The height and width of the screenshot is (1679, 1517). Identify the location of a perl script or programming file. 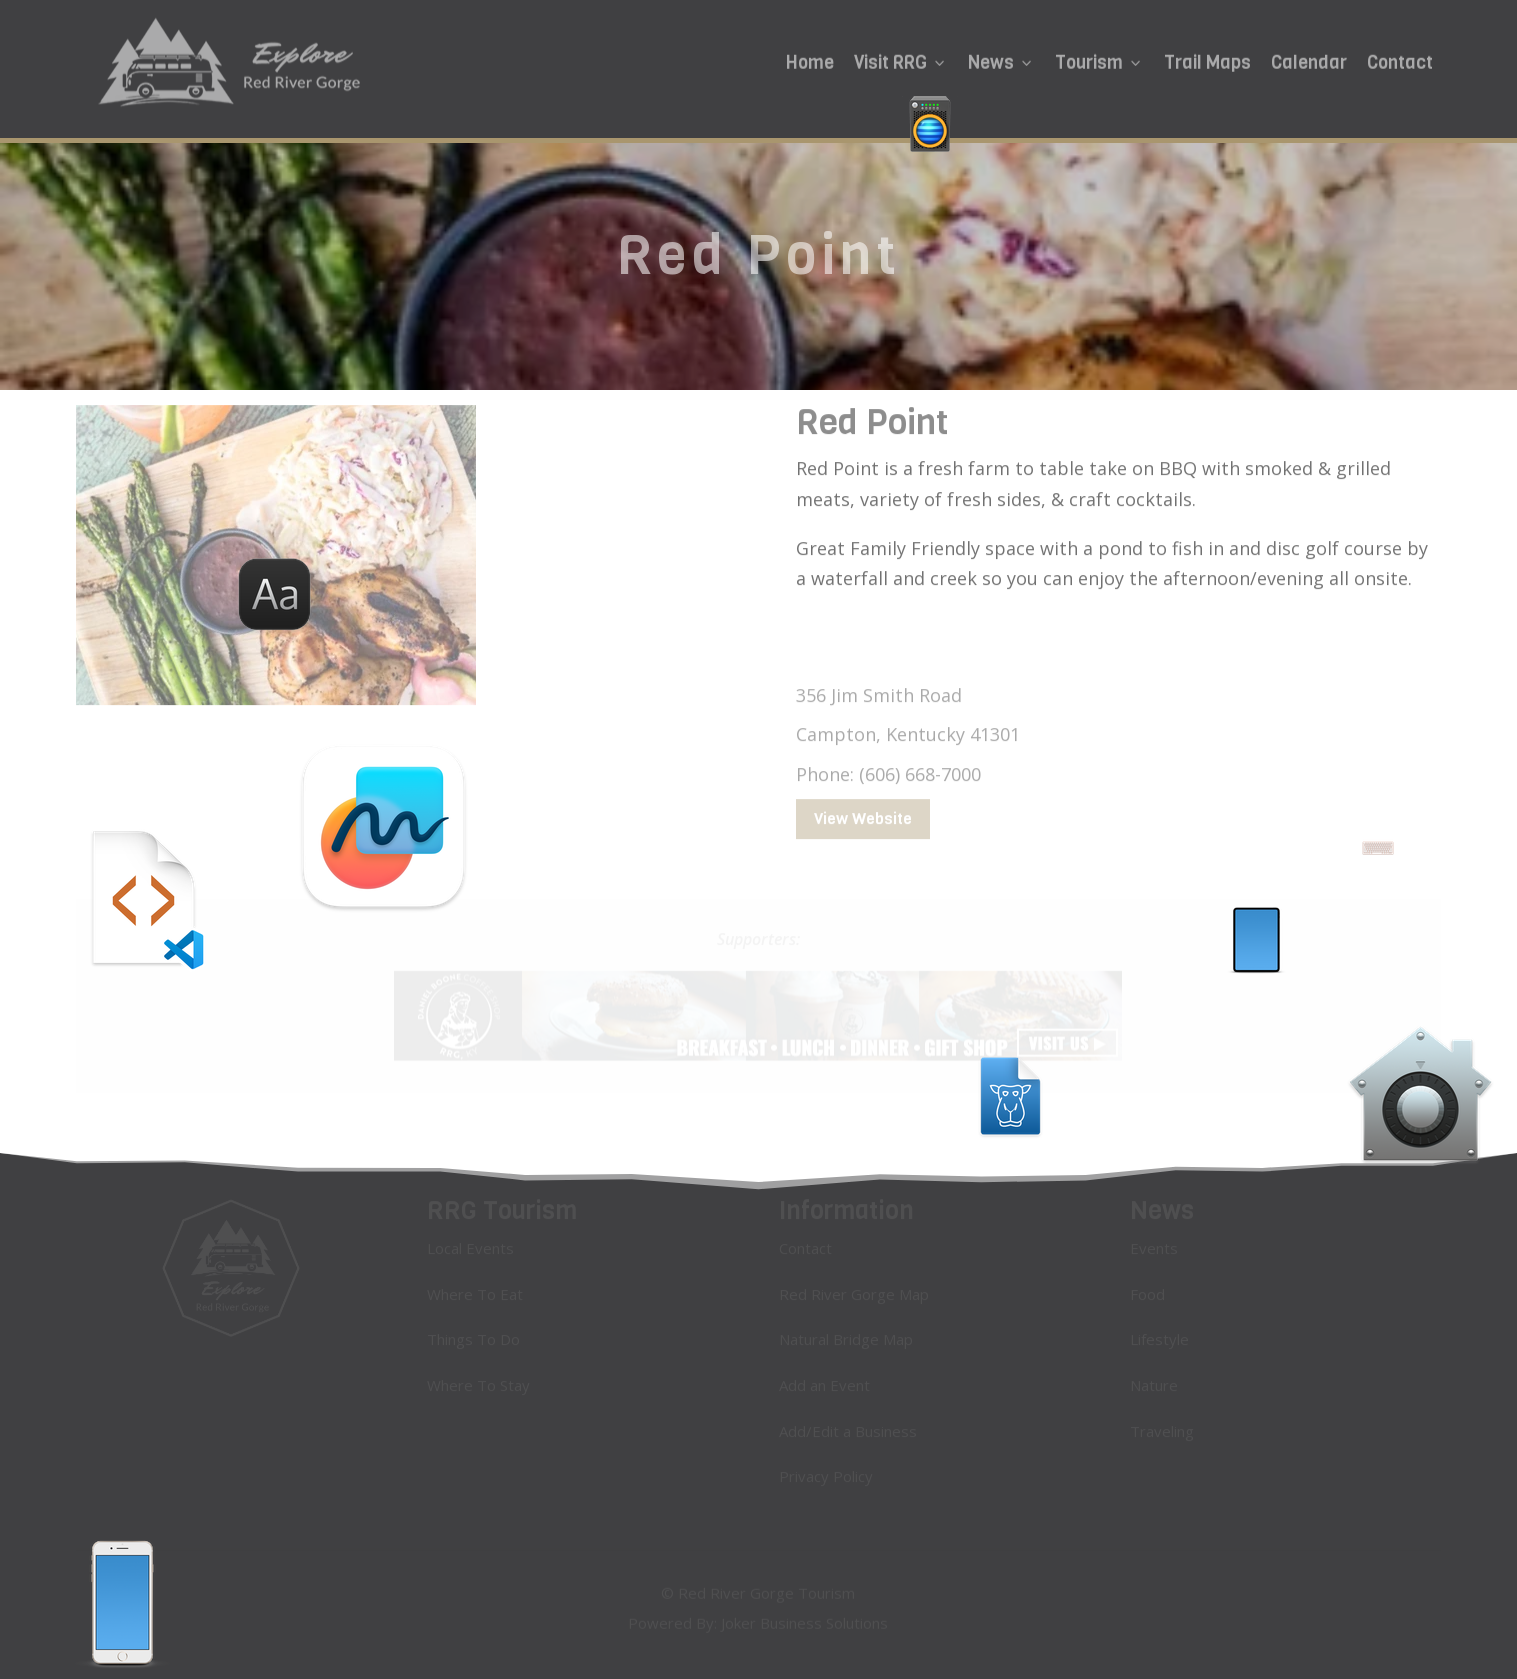
(1010, 1097).